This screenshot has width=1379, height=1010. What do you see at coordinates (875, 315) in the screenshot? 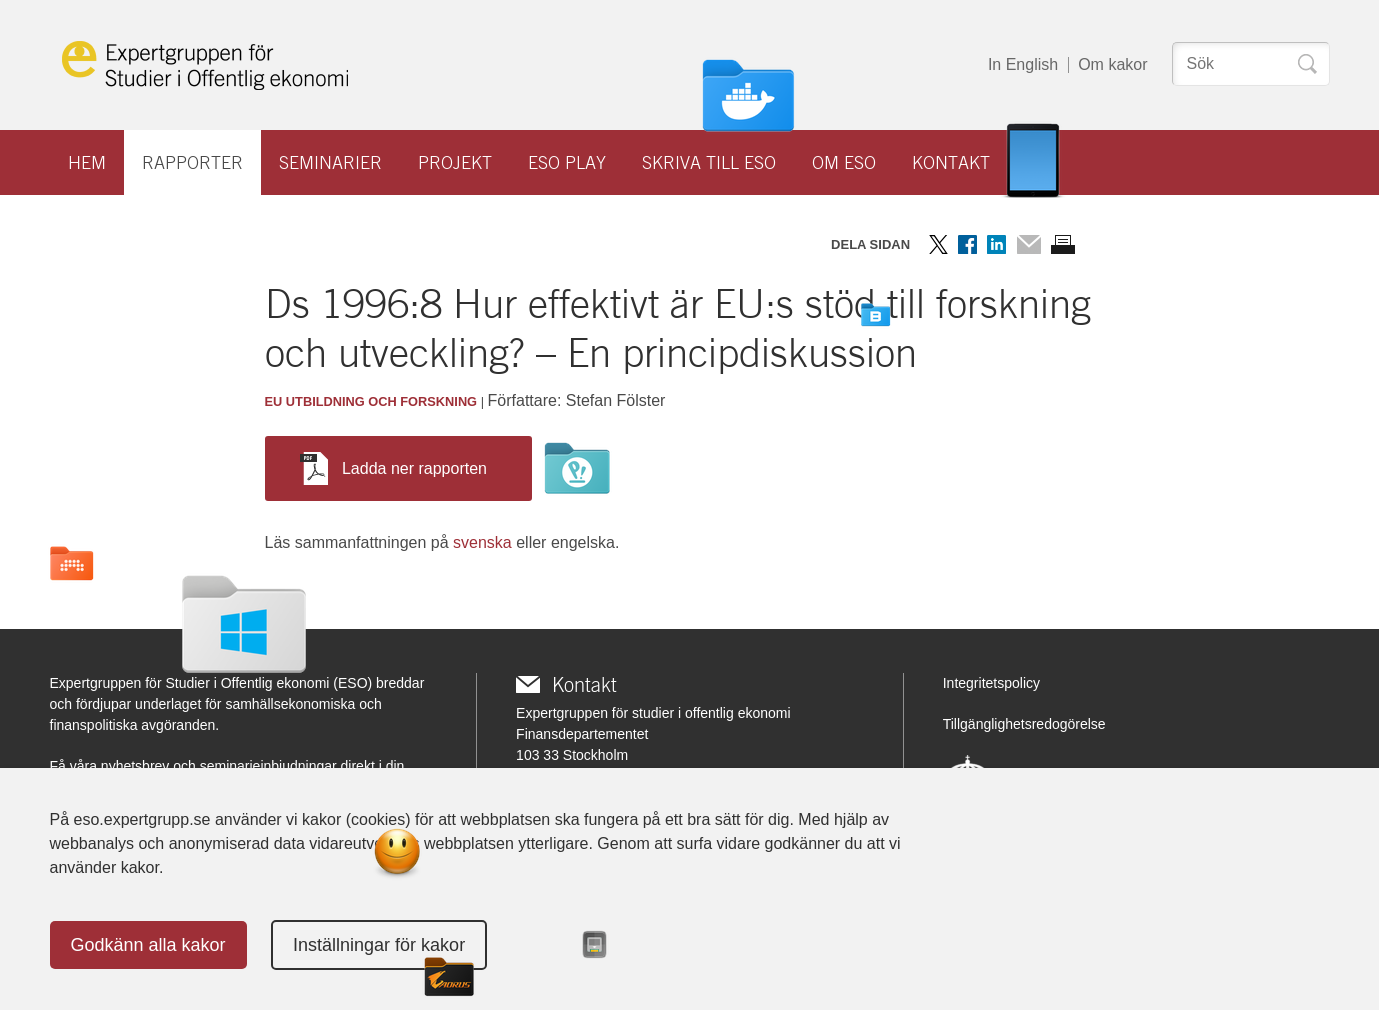
I see `open quixel bridge assets folder` at bounding box center [875, 315].